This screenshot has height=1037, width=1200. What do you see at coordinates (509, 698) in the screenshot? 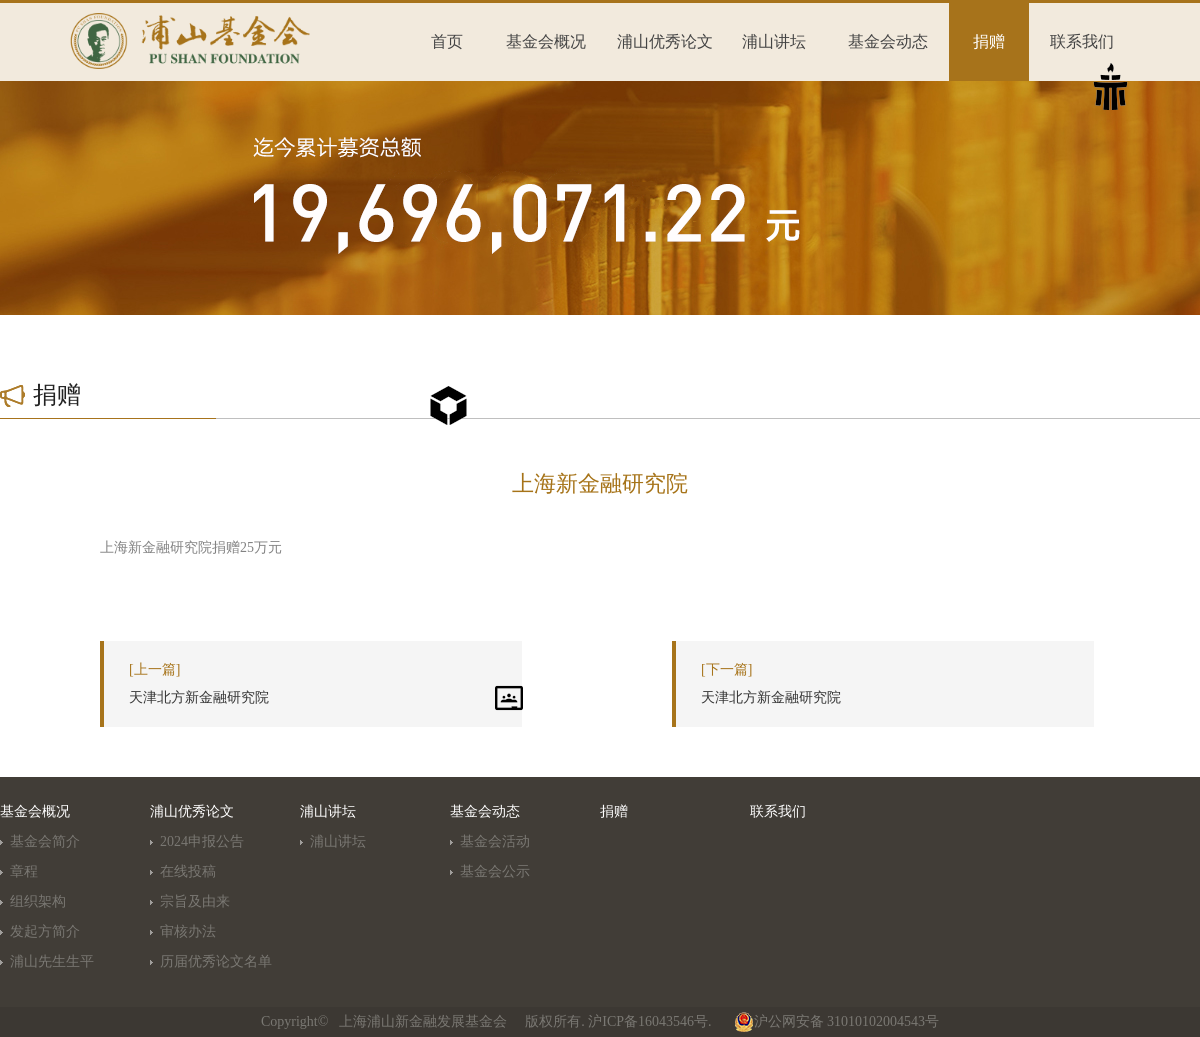
I see `open Google Classroom app` at bounding box center [509, 698].